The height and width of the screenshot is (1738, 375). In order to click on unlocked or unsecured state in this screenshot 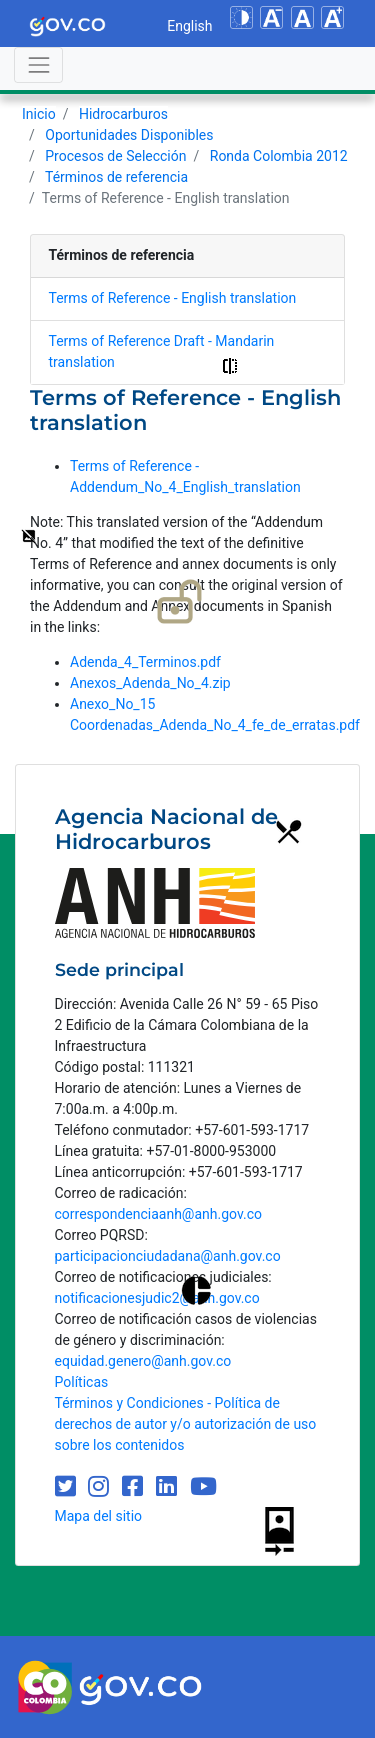, I will do `click(179, 601)`.